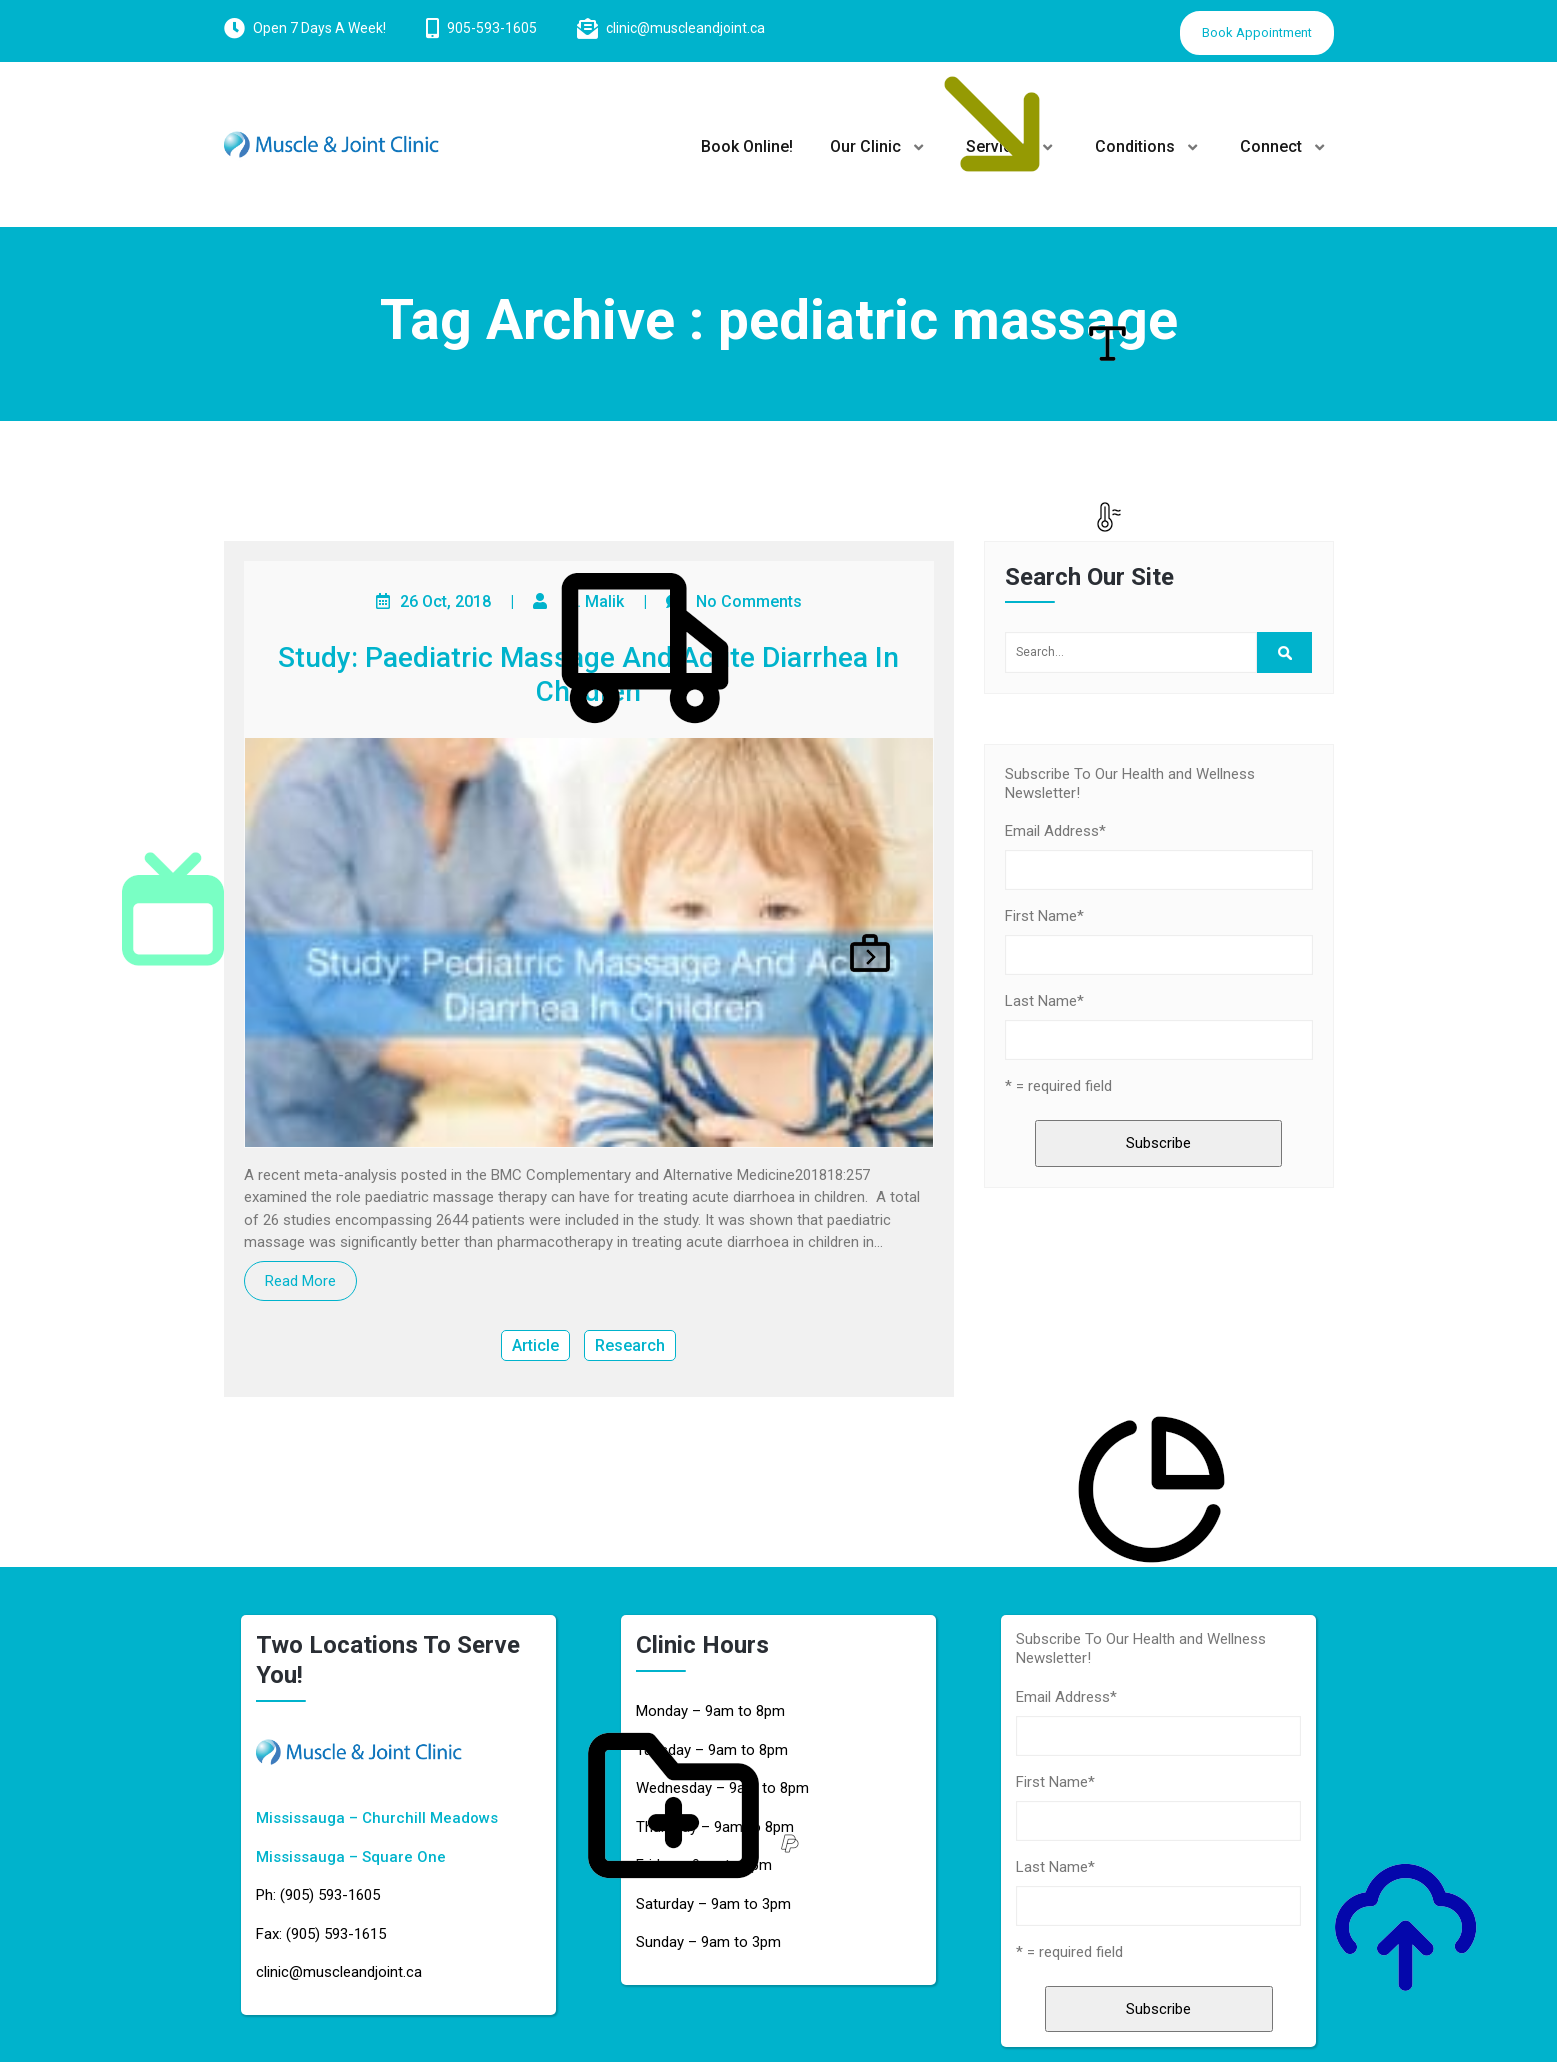 The image size is (1557, 2062). Describe the element at coordinates (173, 909) in the screenshot. I see `access tv or video streaming` at that location.